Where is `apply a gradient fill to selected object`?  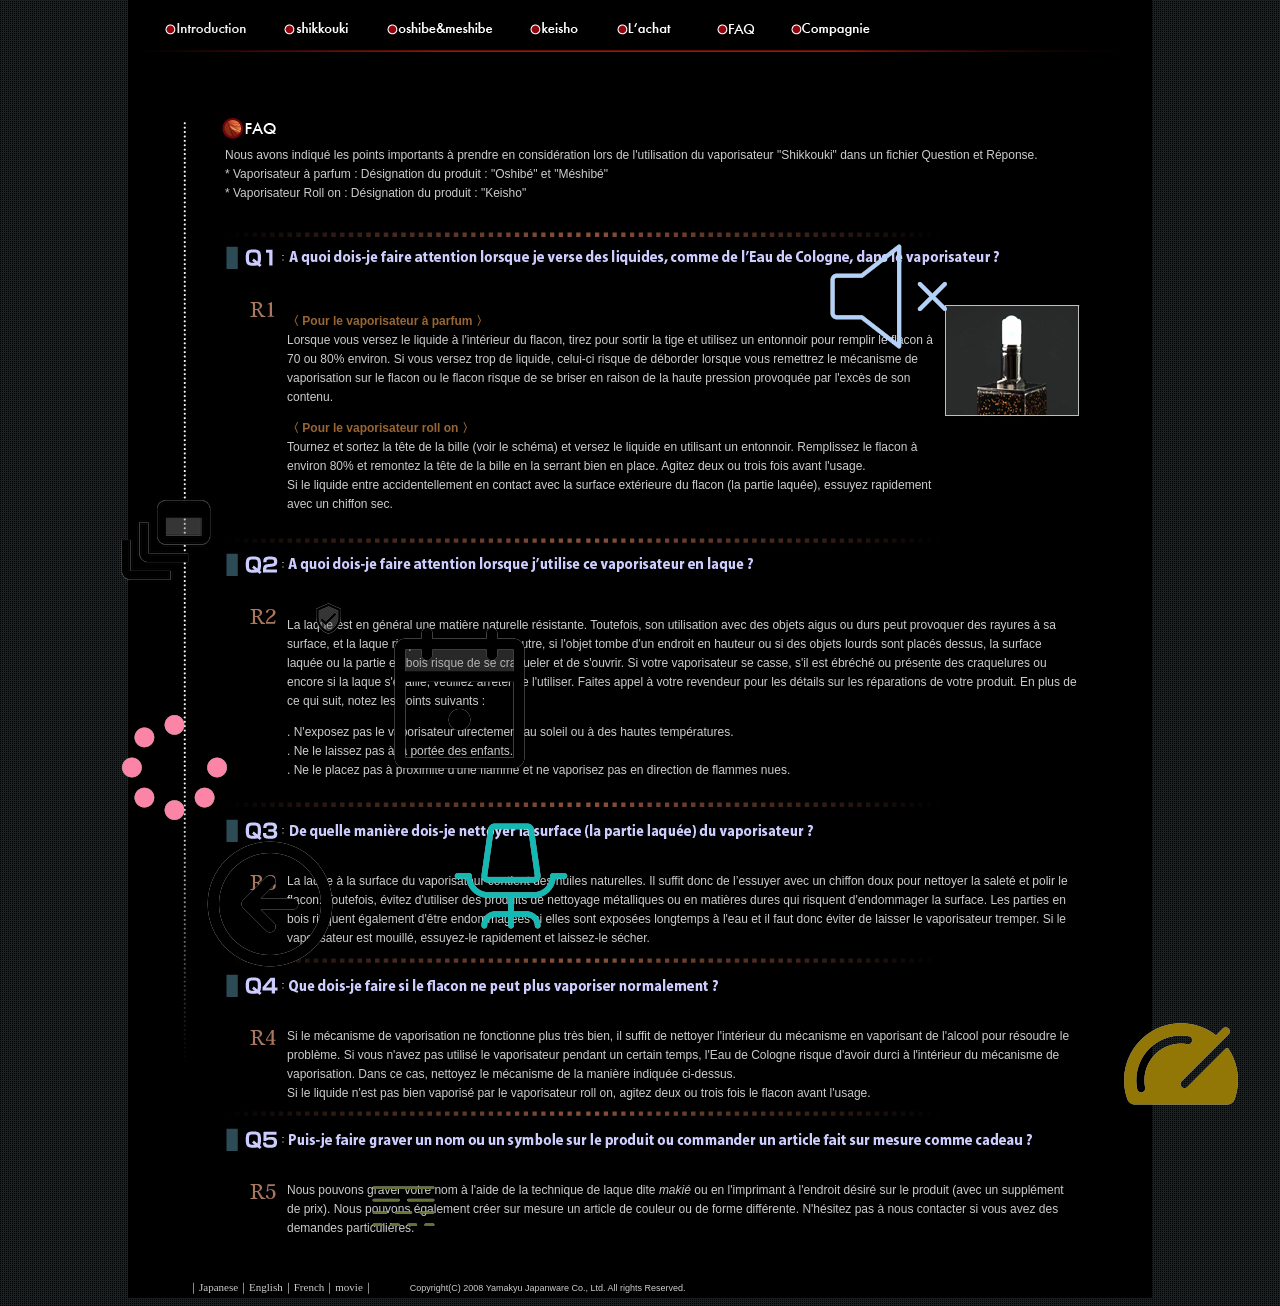 apply a gradient fill to selected object is located at coordinates (403, 1207).